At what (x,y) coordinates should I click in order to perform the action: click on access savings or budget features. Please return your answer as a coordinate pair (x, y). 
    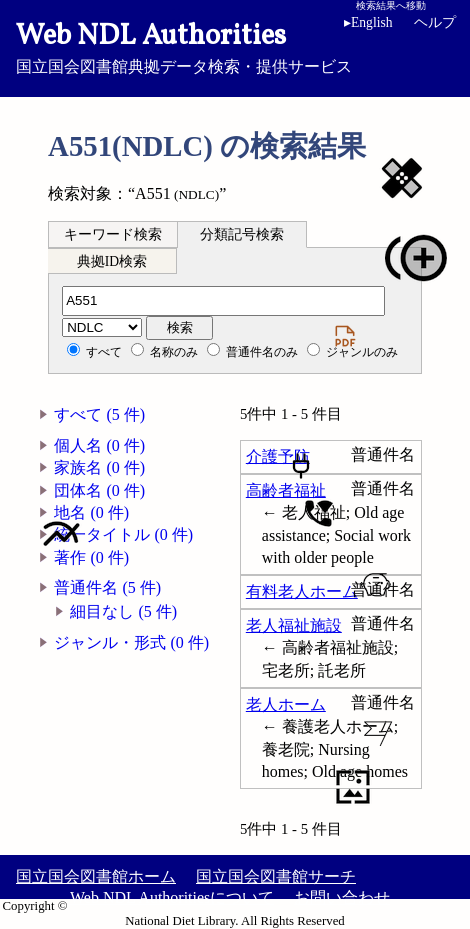
    Looking at the image, I should click on (375, 584).